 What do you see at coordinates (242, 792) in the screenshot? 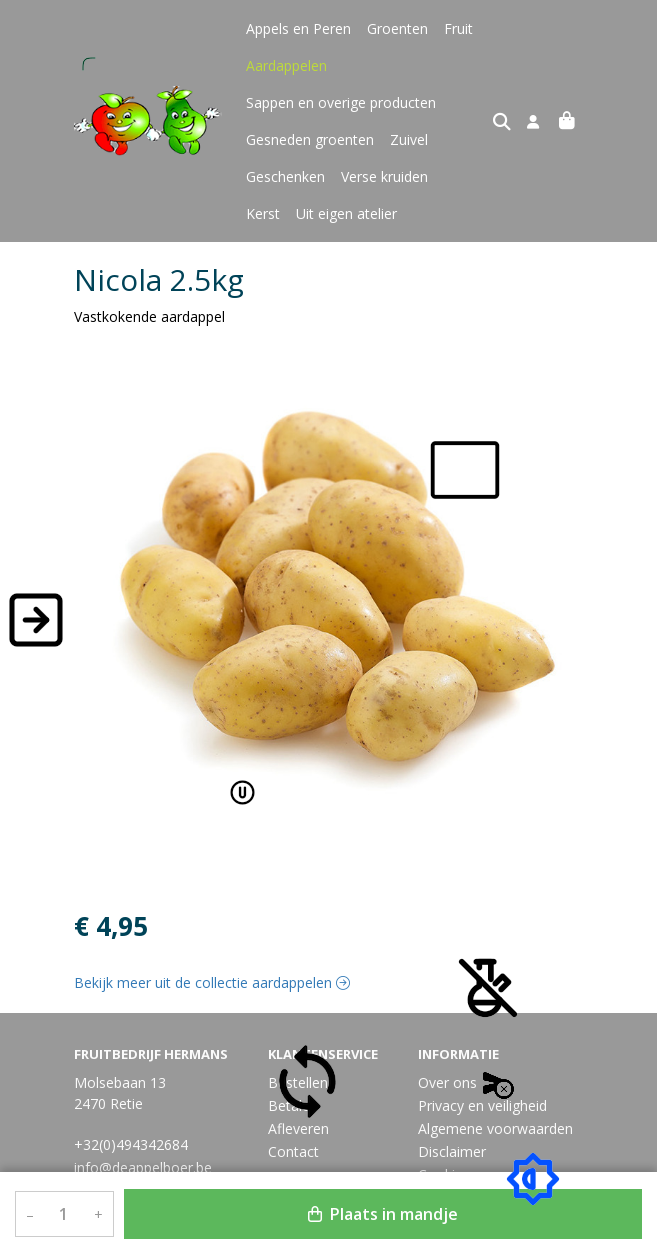
I see `indicates an unread item or status` at bounding box center [242, 792].